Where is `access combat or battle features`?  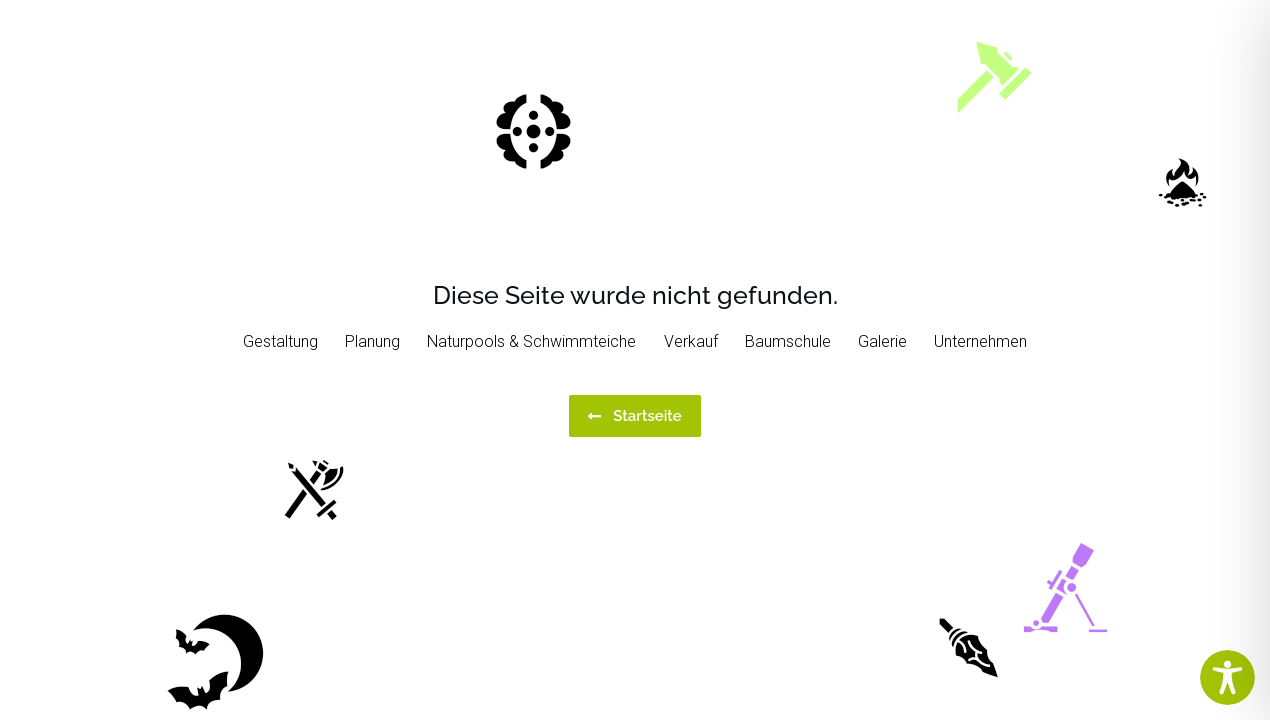 access combat or battle features is located at coordinates (314, 490).